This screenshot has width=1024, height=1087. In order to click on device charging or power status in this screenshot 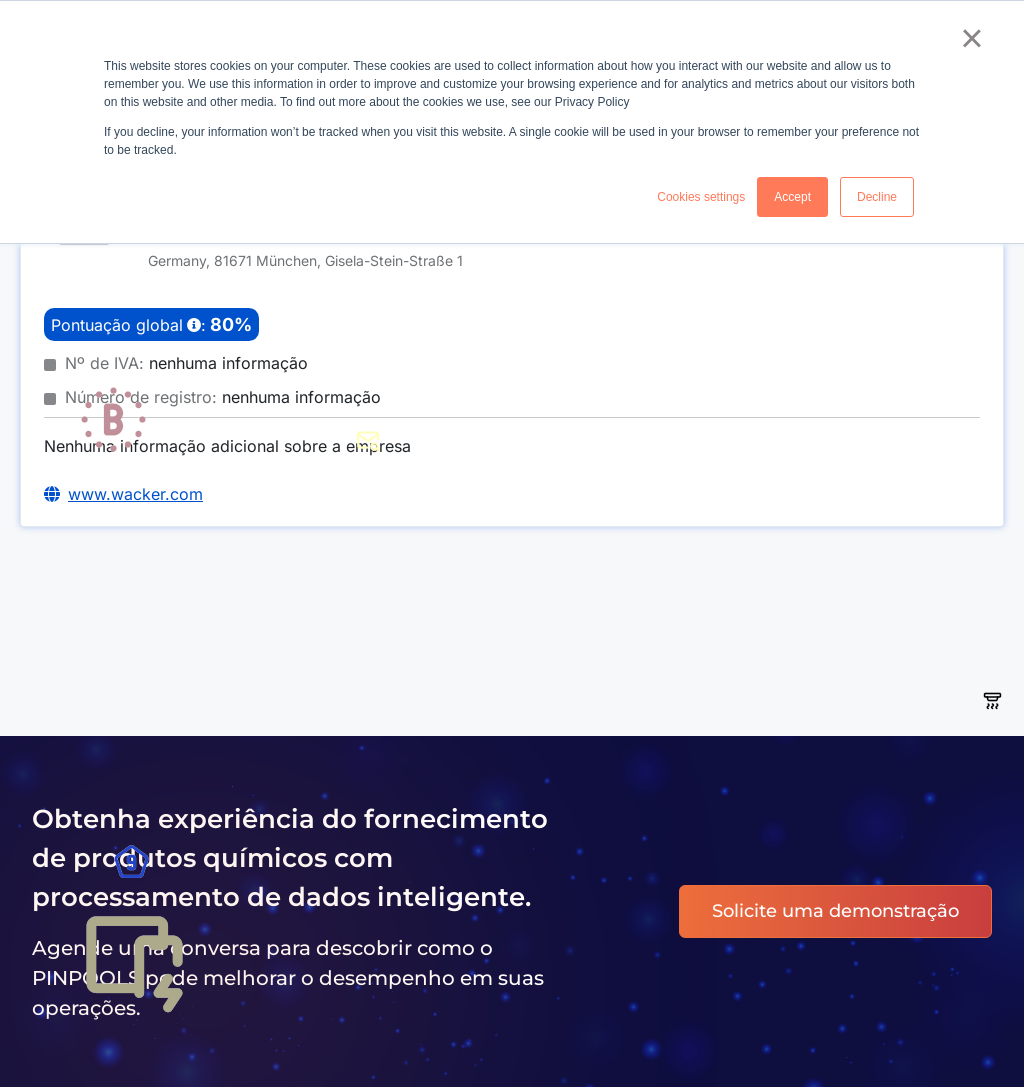, I will do `click(134, 959)`.